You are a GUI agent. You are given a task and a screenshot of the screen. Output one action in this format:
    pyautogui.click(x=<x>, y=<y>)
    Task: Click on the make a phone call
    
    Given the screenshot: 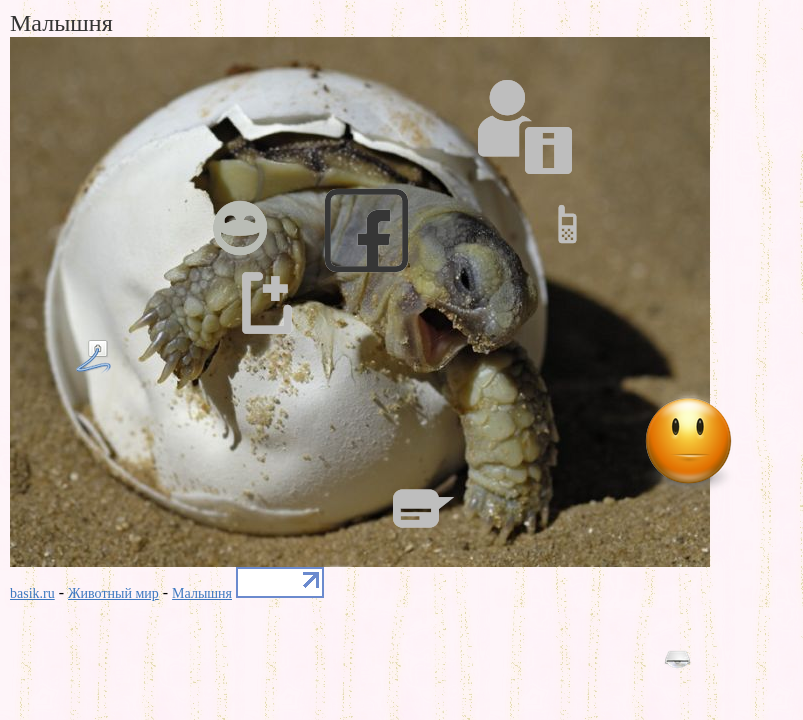 What is the action you would take?
    pyautogui.click(x=567, y=225)
    